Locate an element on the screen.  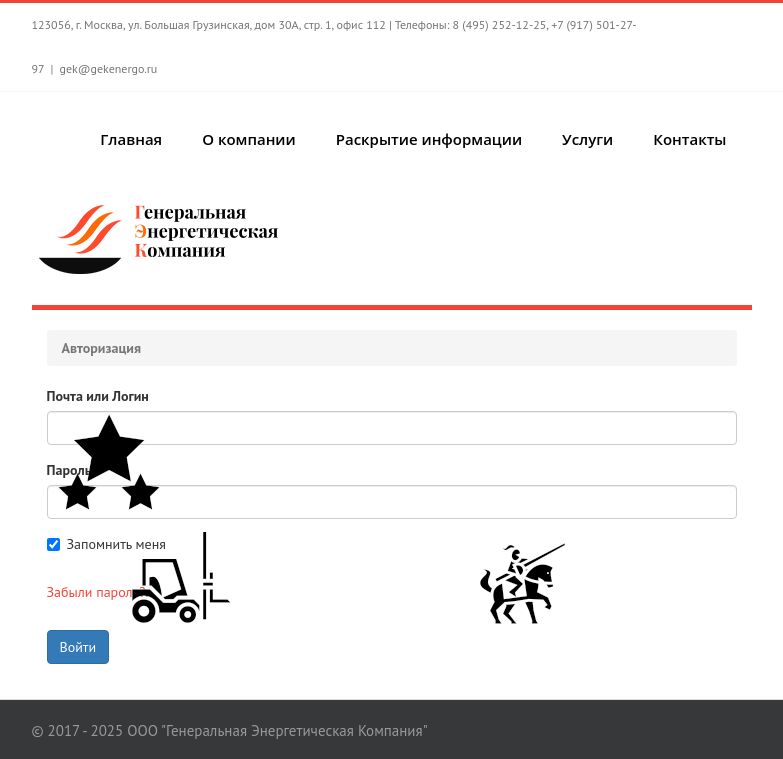
access warehouse or inventory management is located at coordinates (181, 574).